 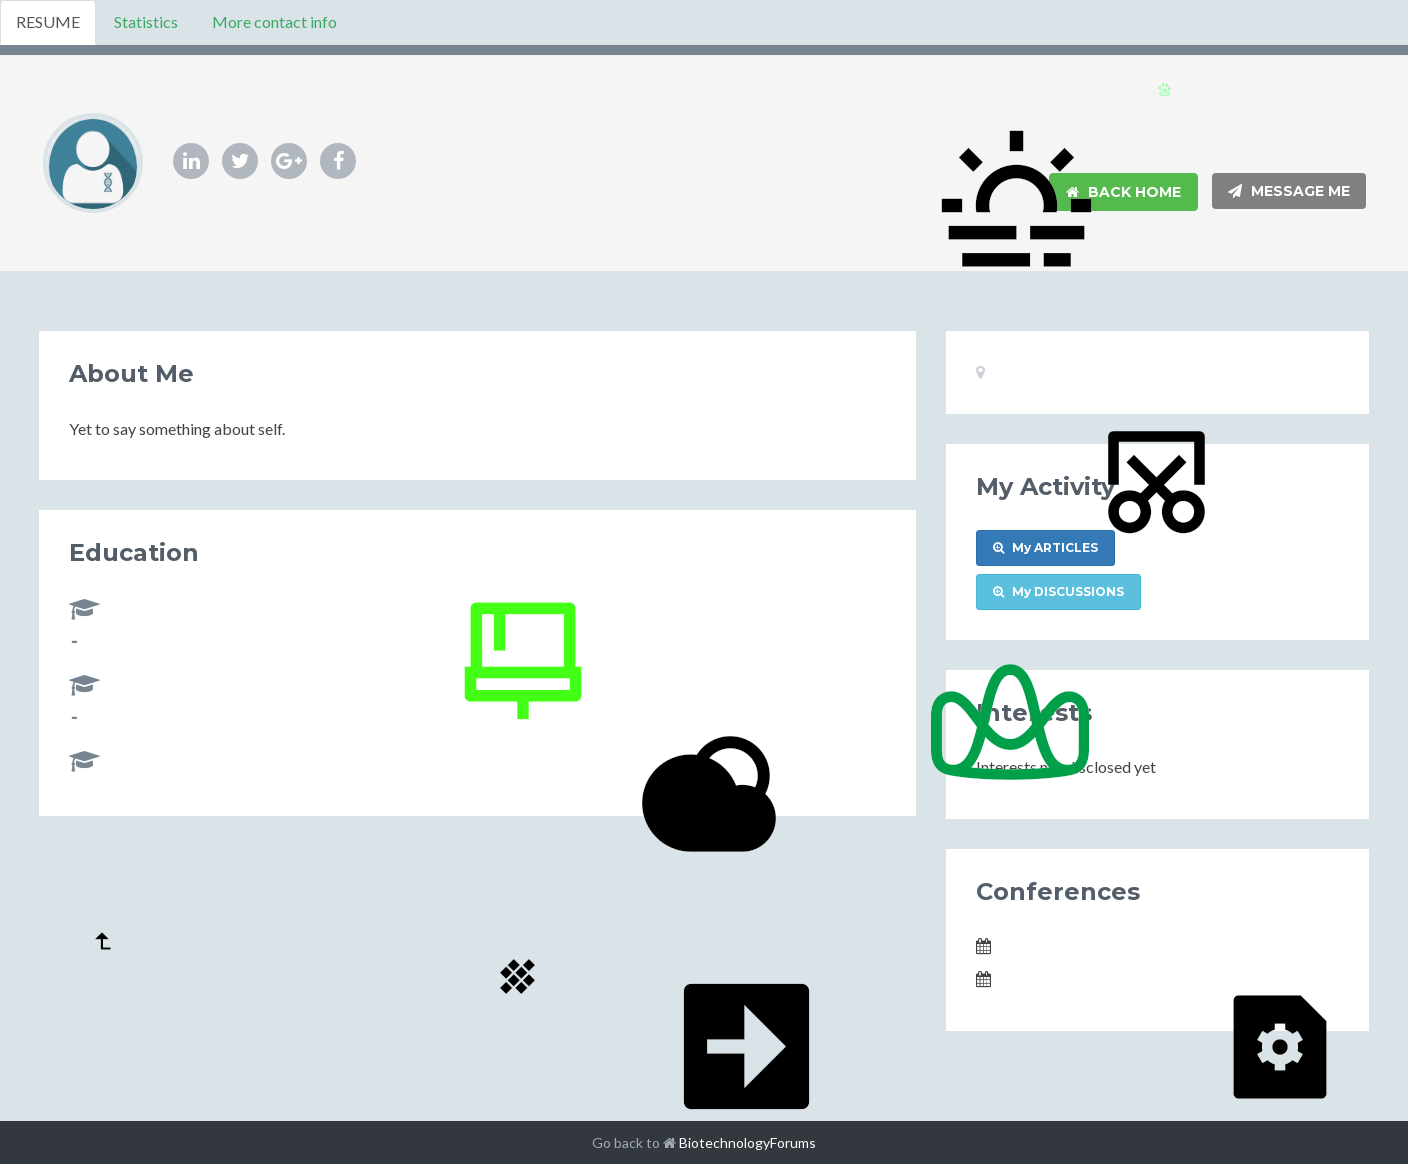 What do you see at coordinates (746, 1046) in the screenshot?
I see `proceed to the next step` at bounding box center [746, 1046].